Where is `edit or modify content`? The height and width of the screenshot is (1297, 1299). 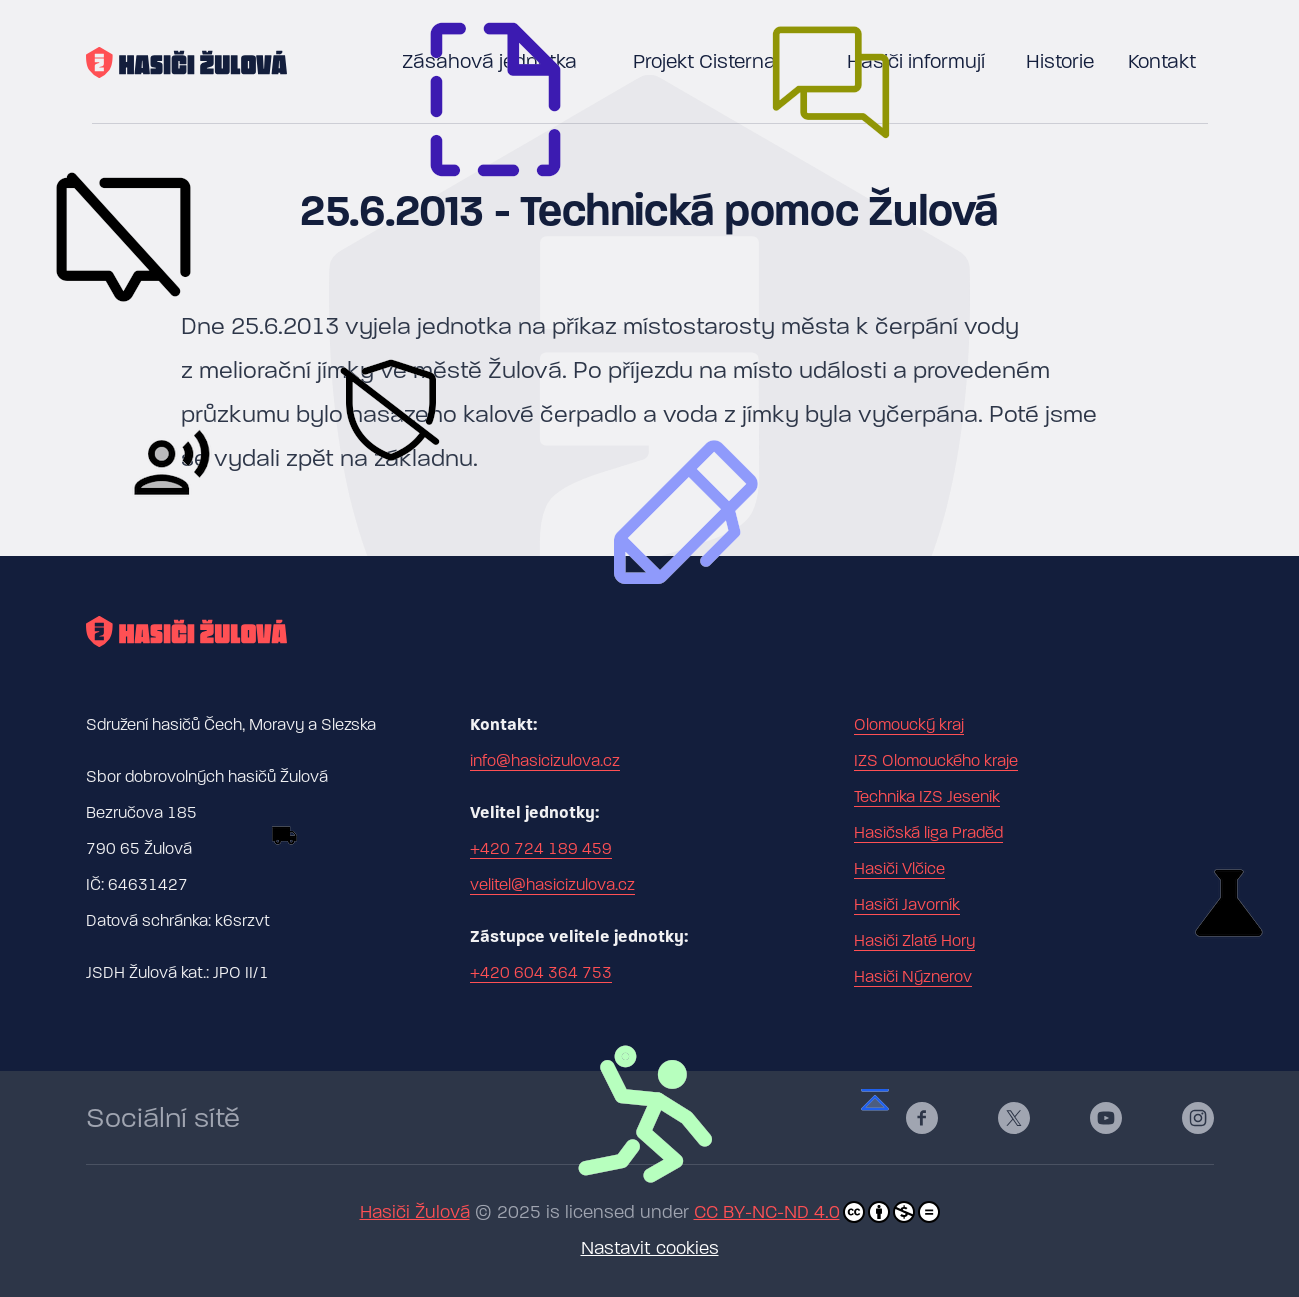
edit or modify content is located at coordinates (683, 515).